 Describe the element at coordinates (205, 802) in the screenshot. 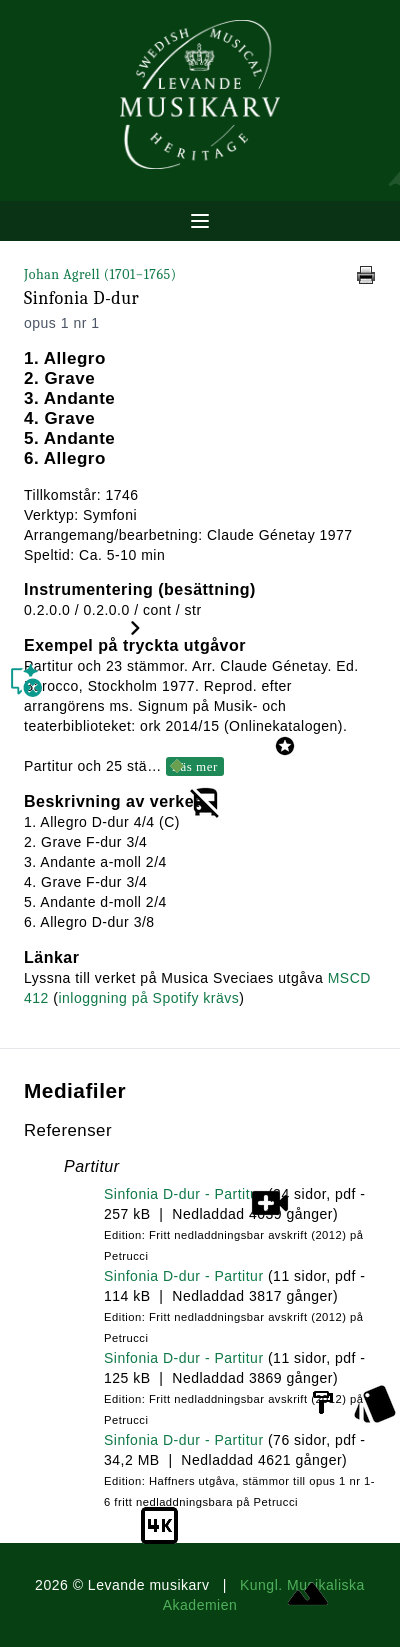

I see `no transfer available at this stop` at that location.